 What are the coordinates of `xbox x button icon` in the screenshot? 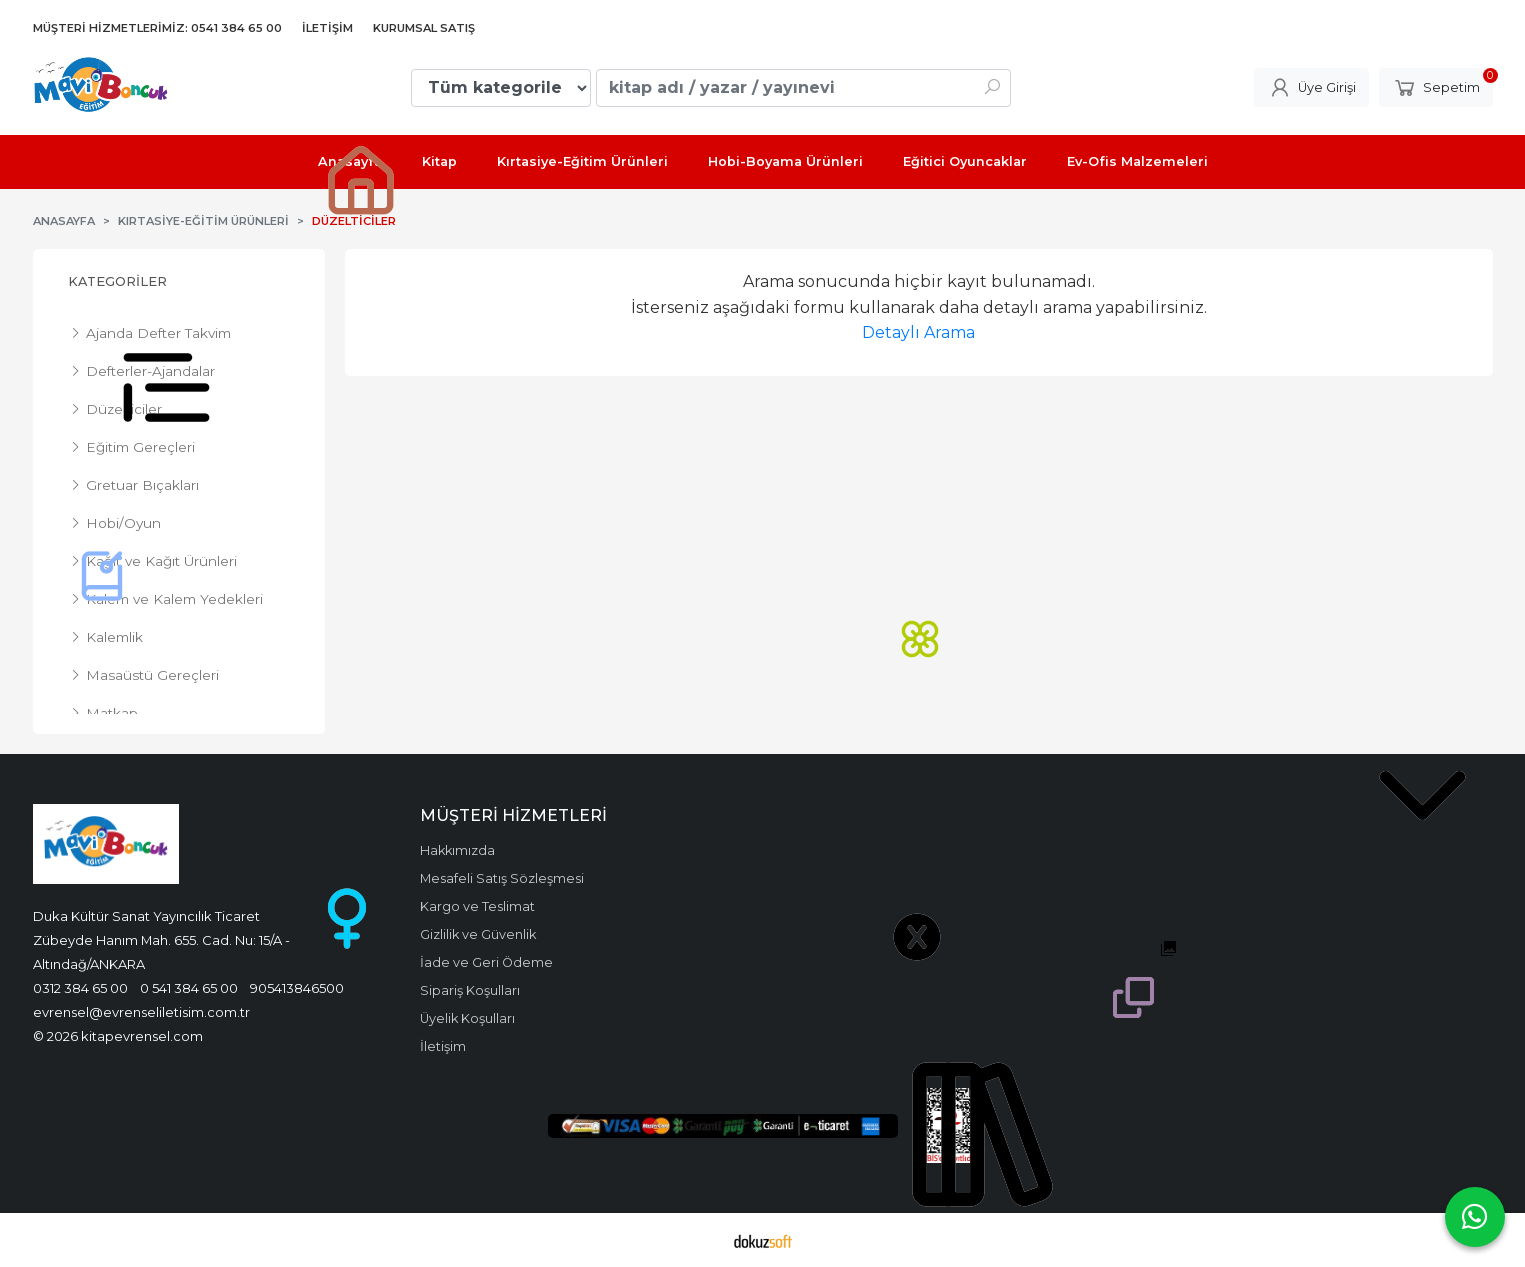 It's located at (917, 937).